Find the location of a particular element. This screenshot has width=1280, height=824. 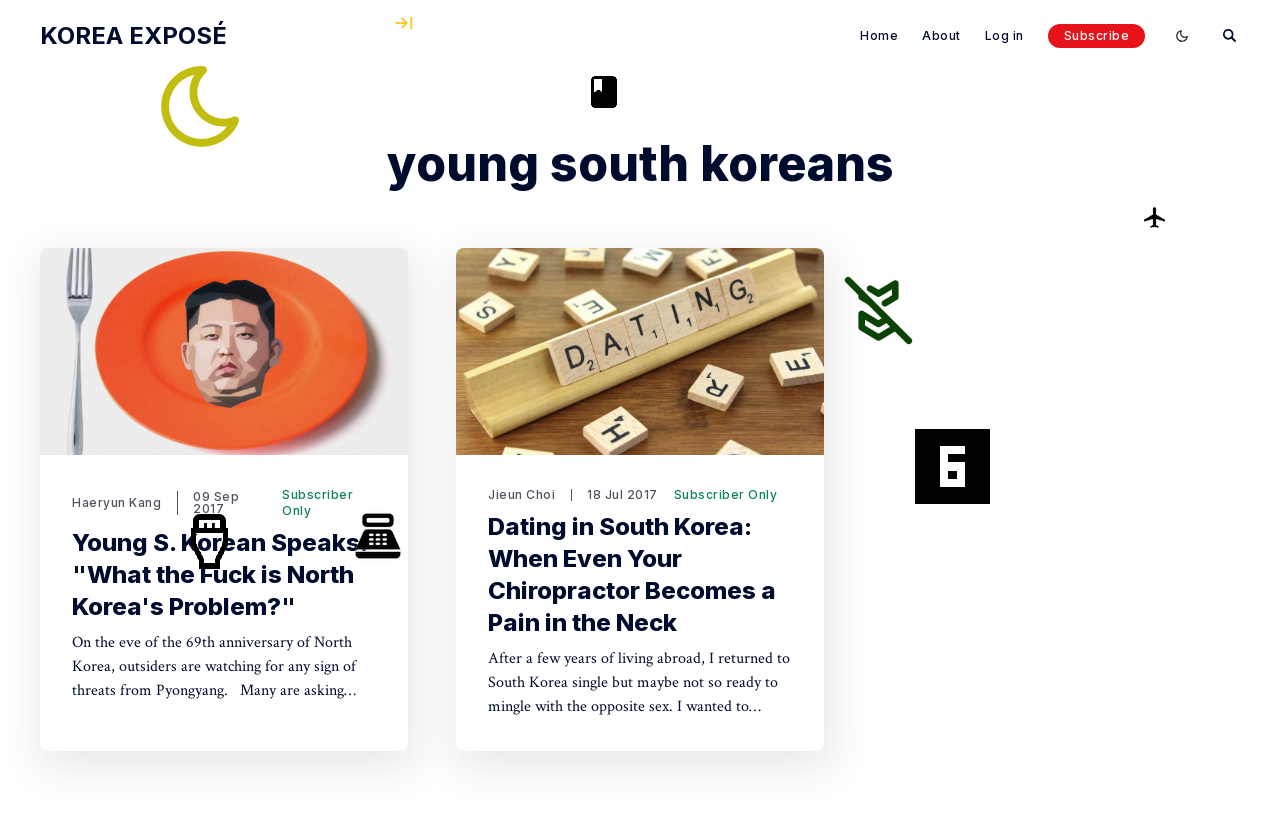

disable badge notifications is located at coordinates (878, 310).